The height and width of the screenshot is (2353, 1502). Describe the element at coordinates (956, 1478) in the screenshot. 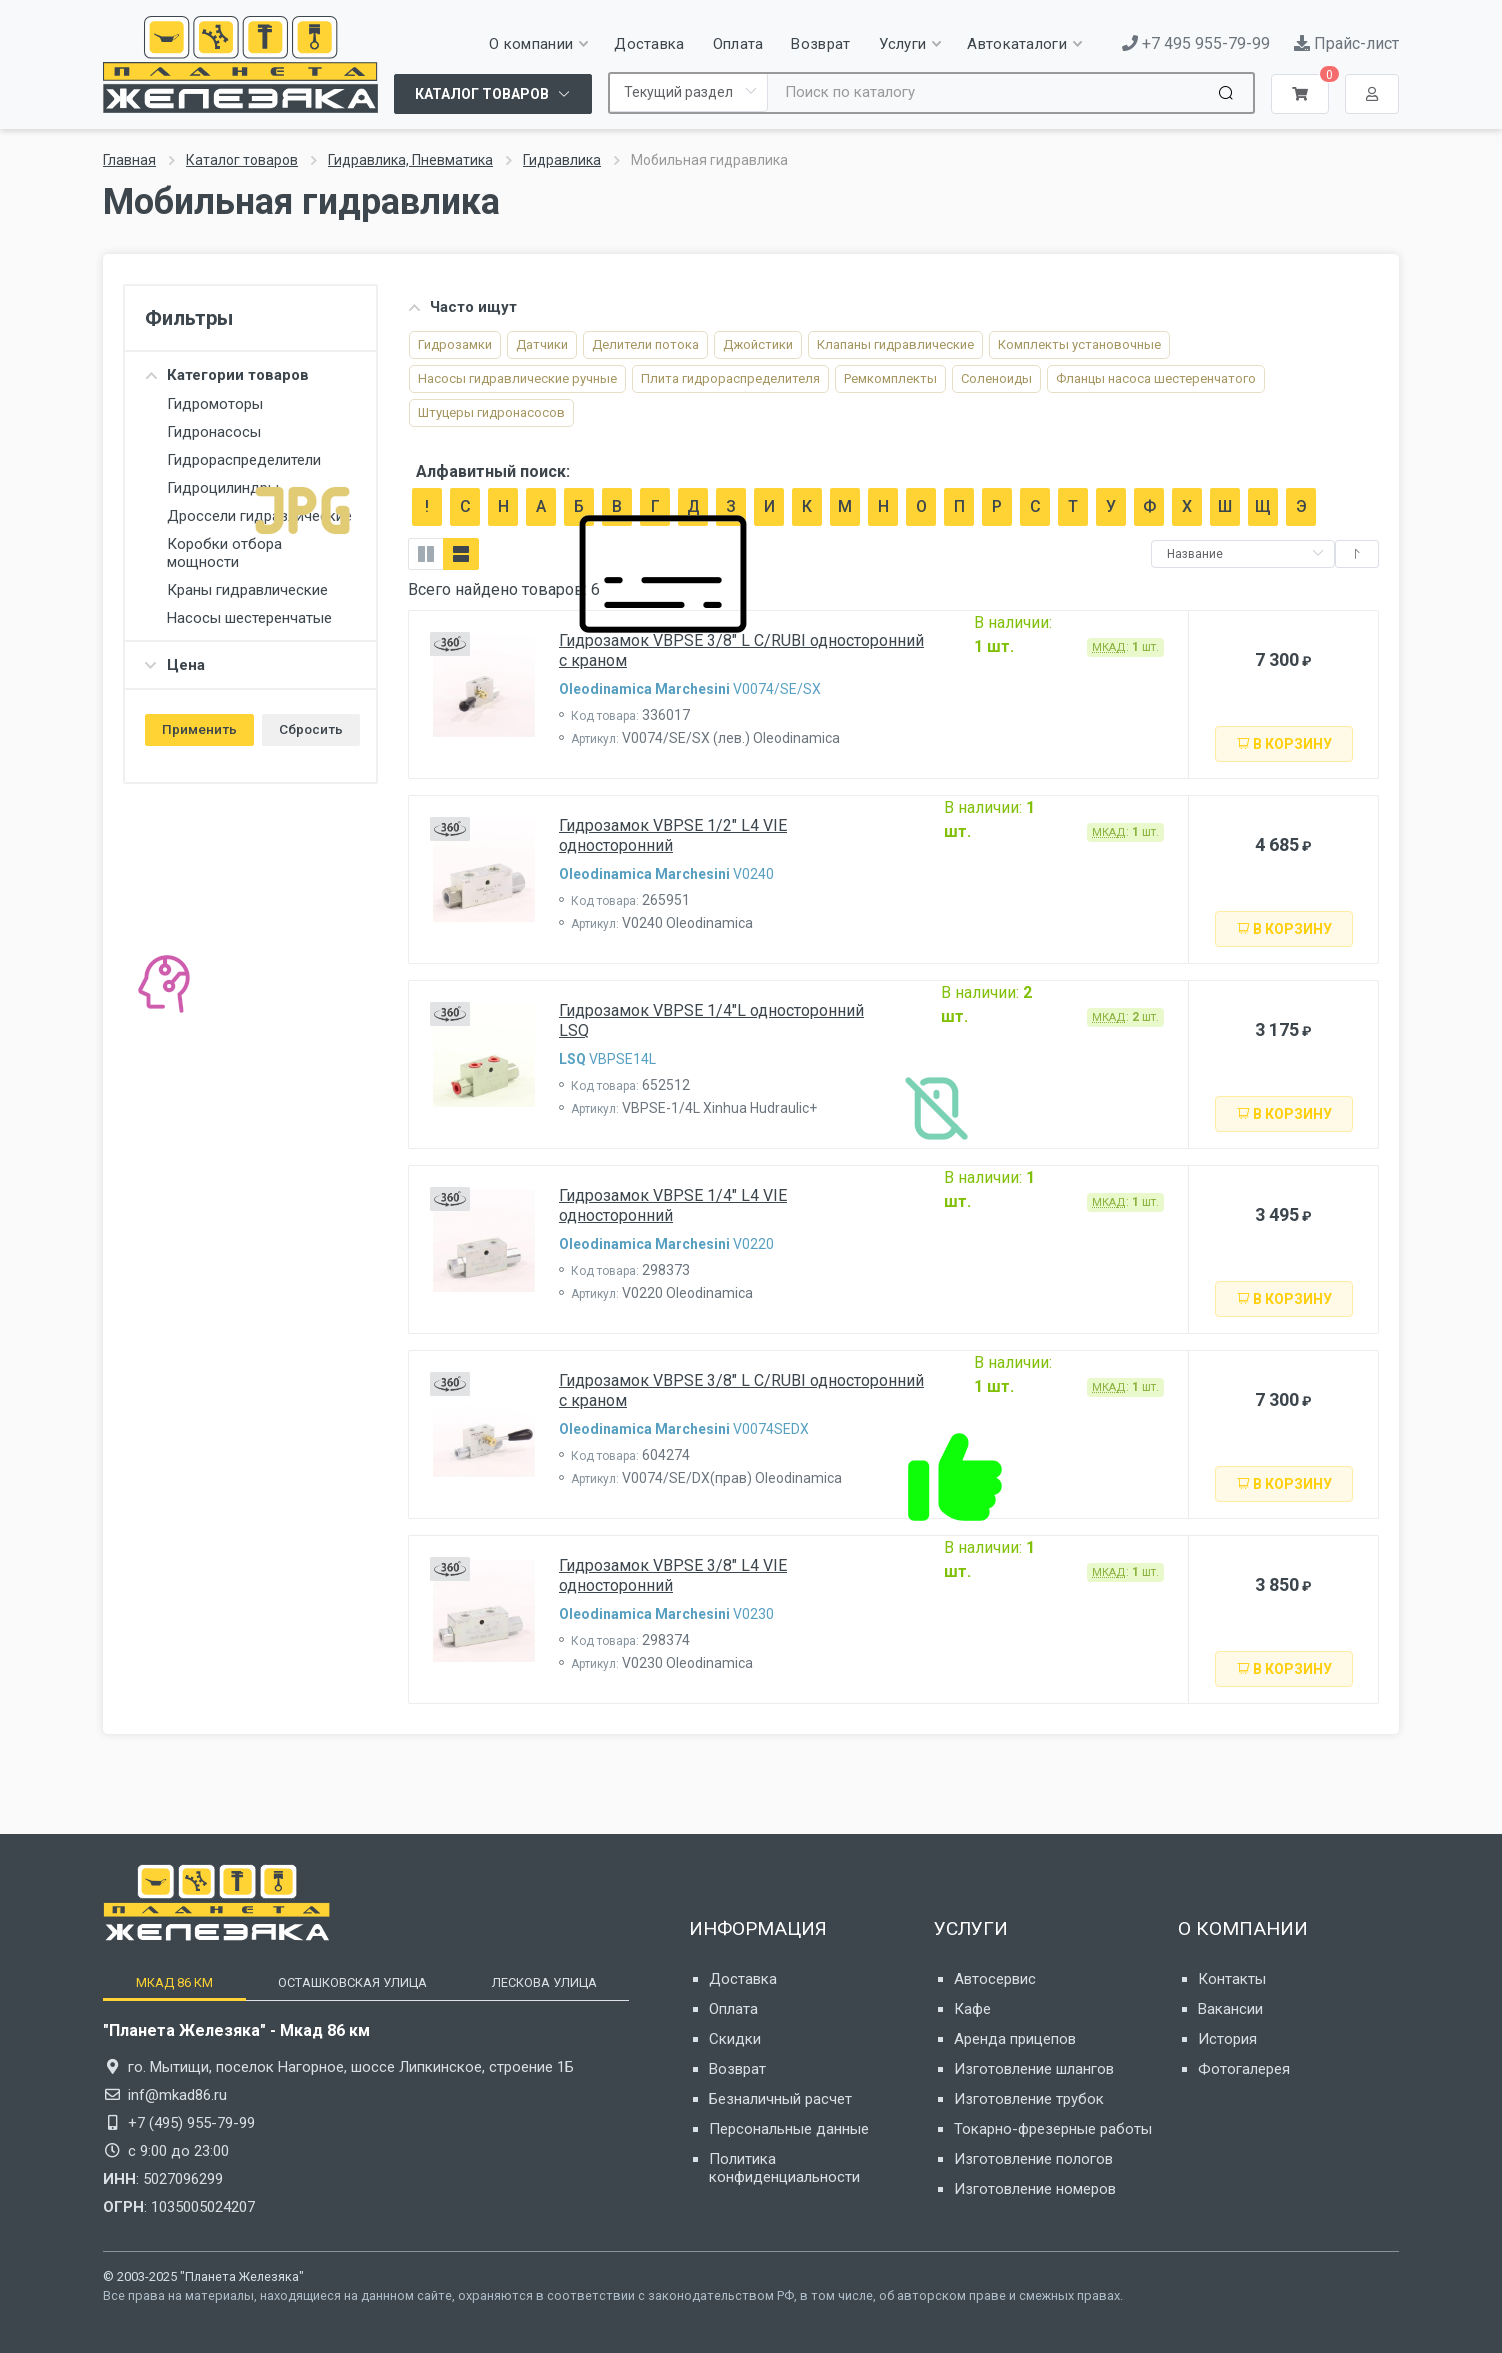

I see `like or upvote content` at that location.